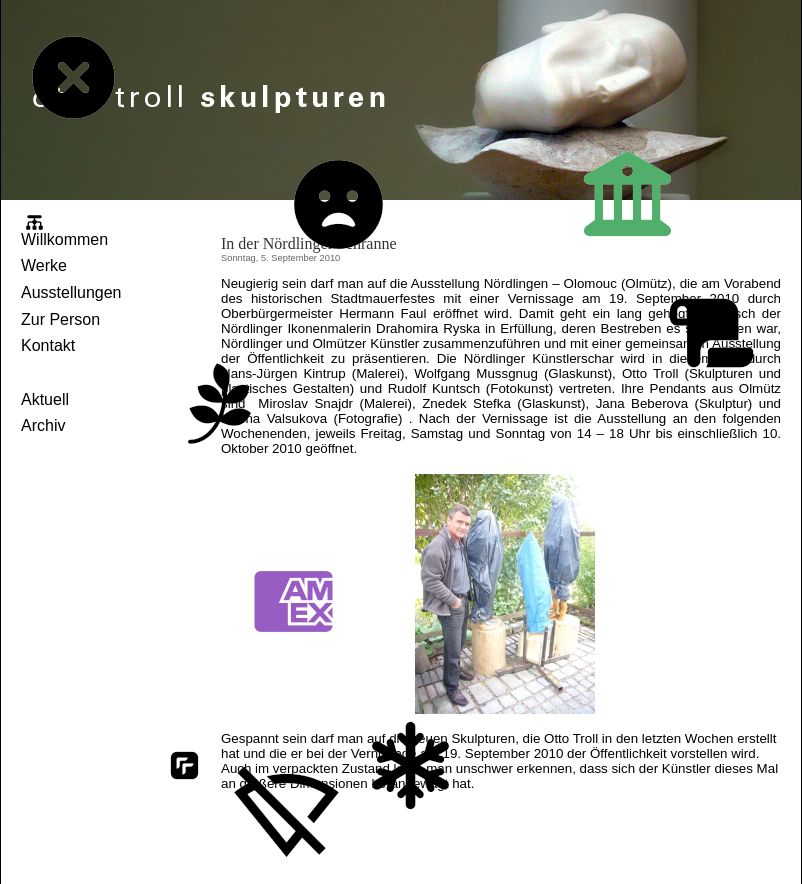 The width and height of the screenshot is (802, 884). What do you see at coordinates (219, 403) in the screenshot?
I see `pagelines brand logo` at bounding box center [219, 403].